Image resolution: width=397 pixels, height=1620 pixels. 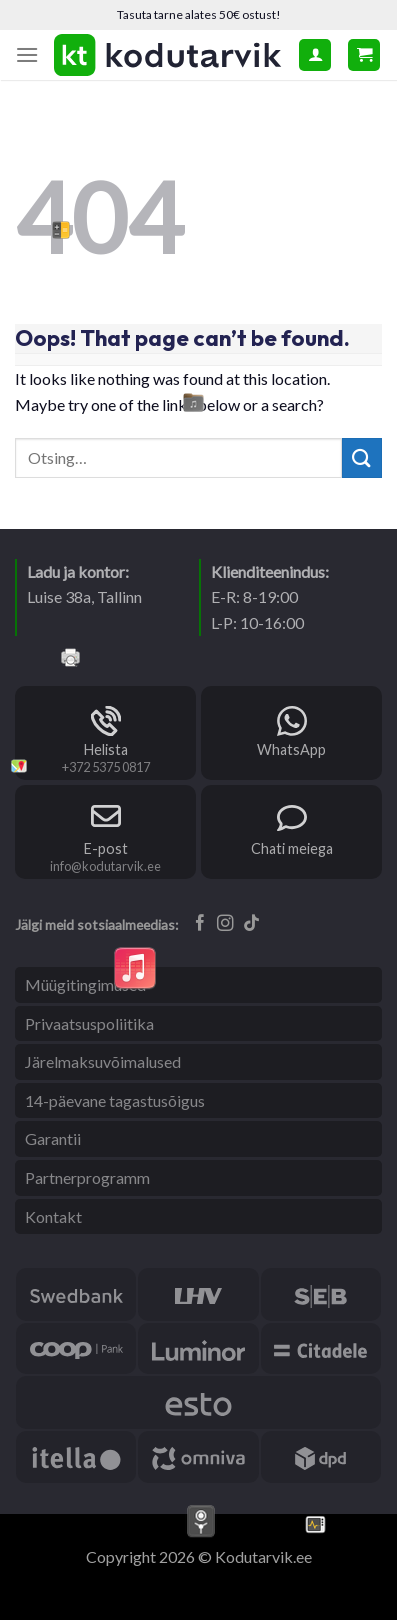 I want to click on preview document before printing, so click(x=70, y=657).